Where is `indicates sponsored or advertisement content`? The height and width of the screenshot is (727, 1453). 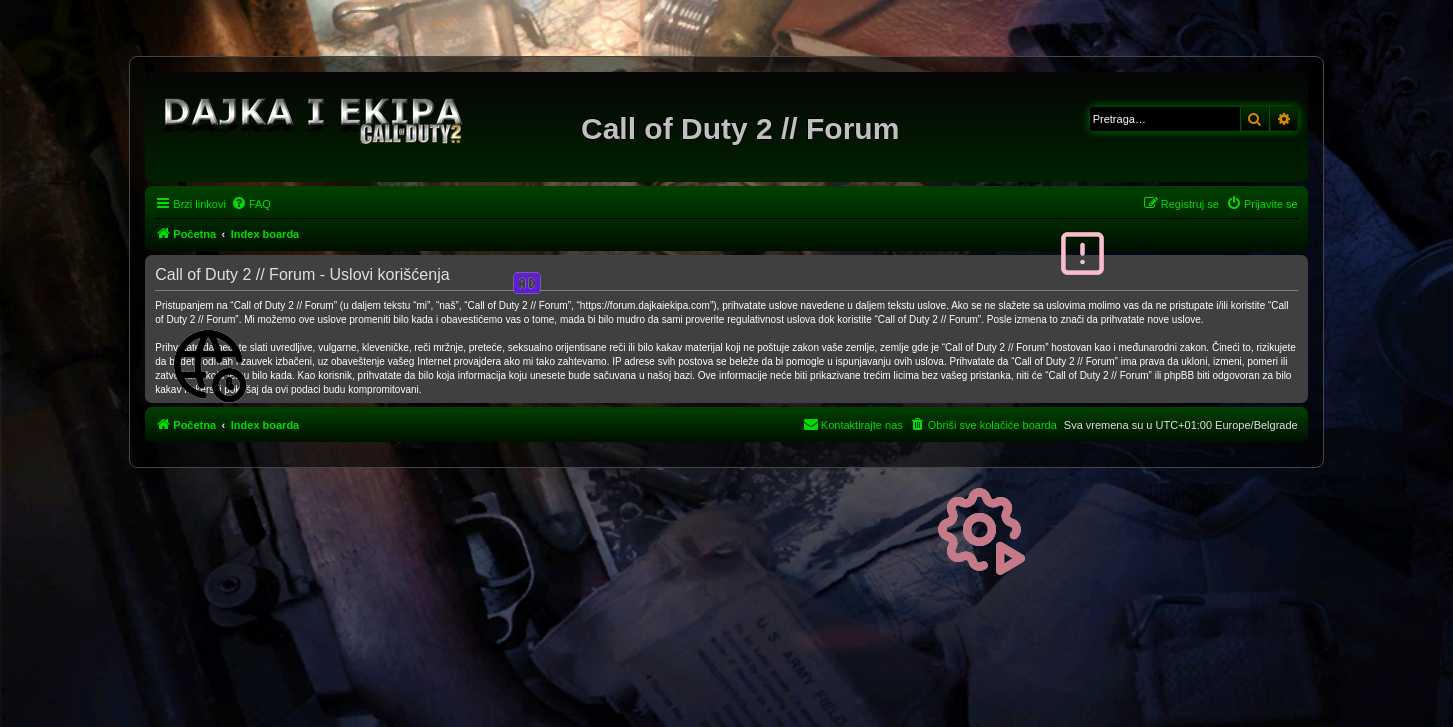 indicates sponsored or advertisement content is located at coordinates (527, 283).